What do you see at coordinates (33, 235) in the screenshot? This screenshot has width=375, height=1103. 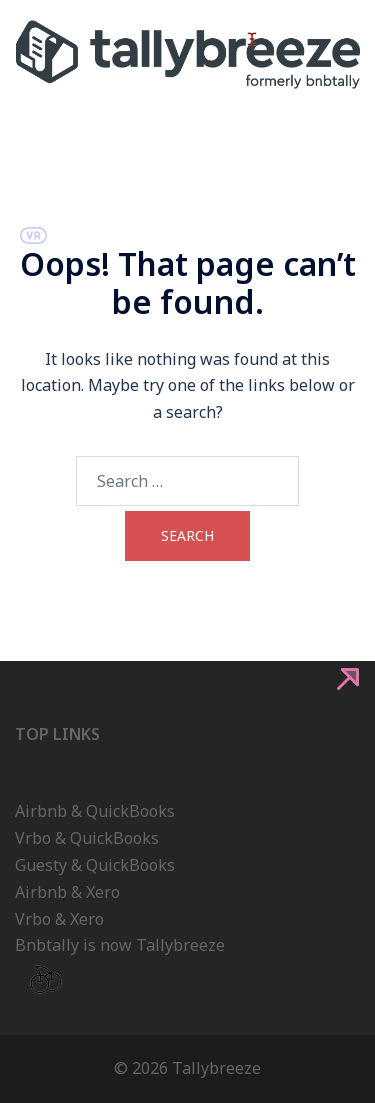 I see `access virtual reality mode or features` at bounding box center [33, 235].